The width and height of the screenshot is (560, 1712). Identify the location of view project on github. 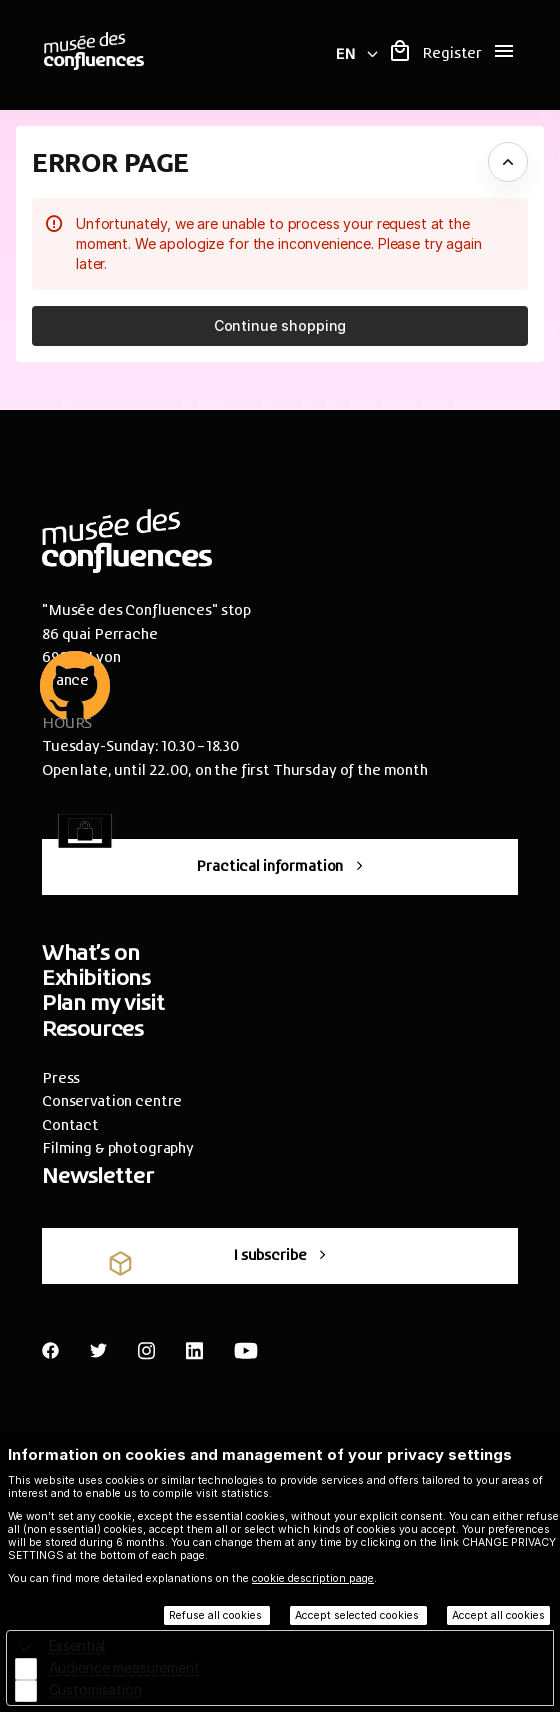
(75, 686).